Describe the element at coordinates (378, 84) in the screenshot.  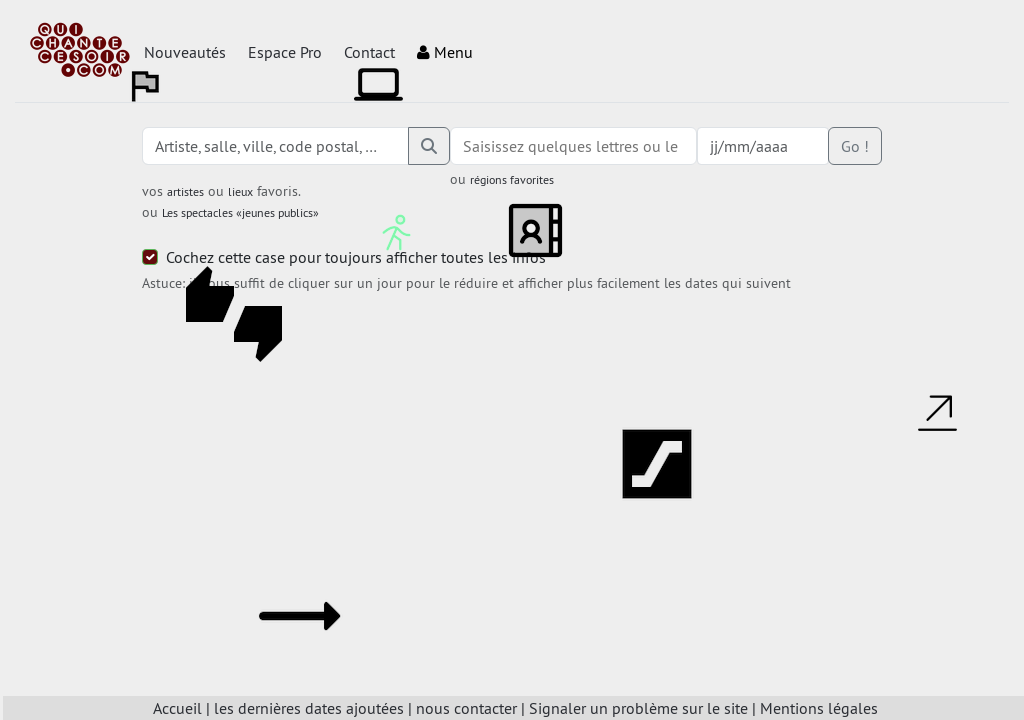
I see `access laptop or computer settings` at that location.